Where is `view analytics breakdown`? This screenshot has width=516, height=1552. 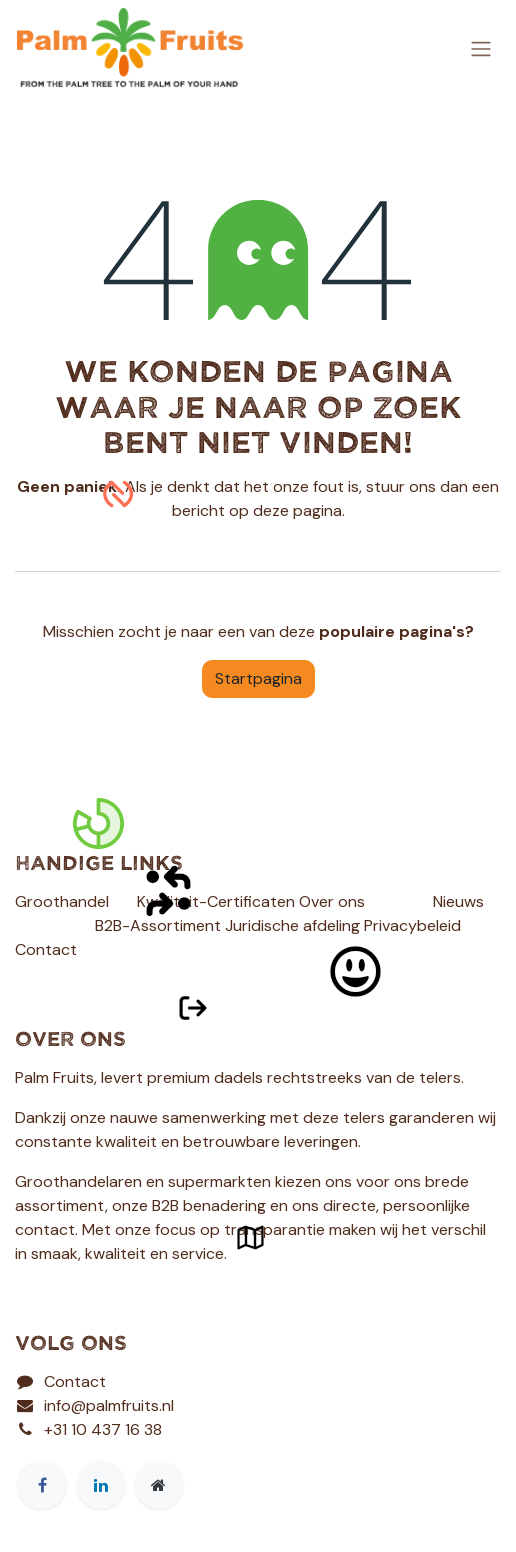 view analytics breakdown is located at coordinates (98, 823).